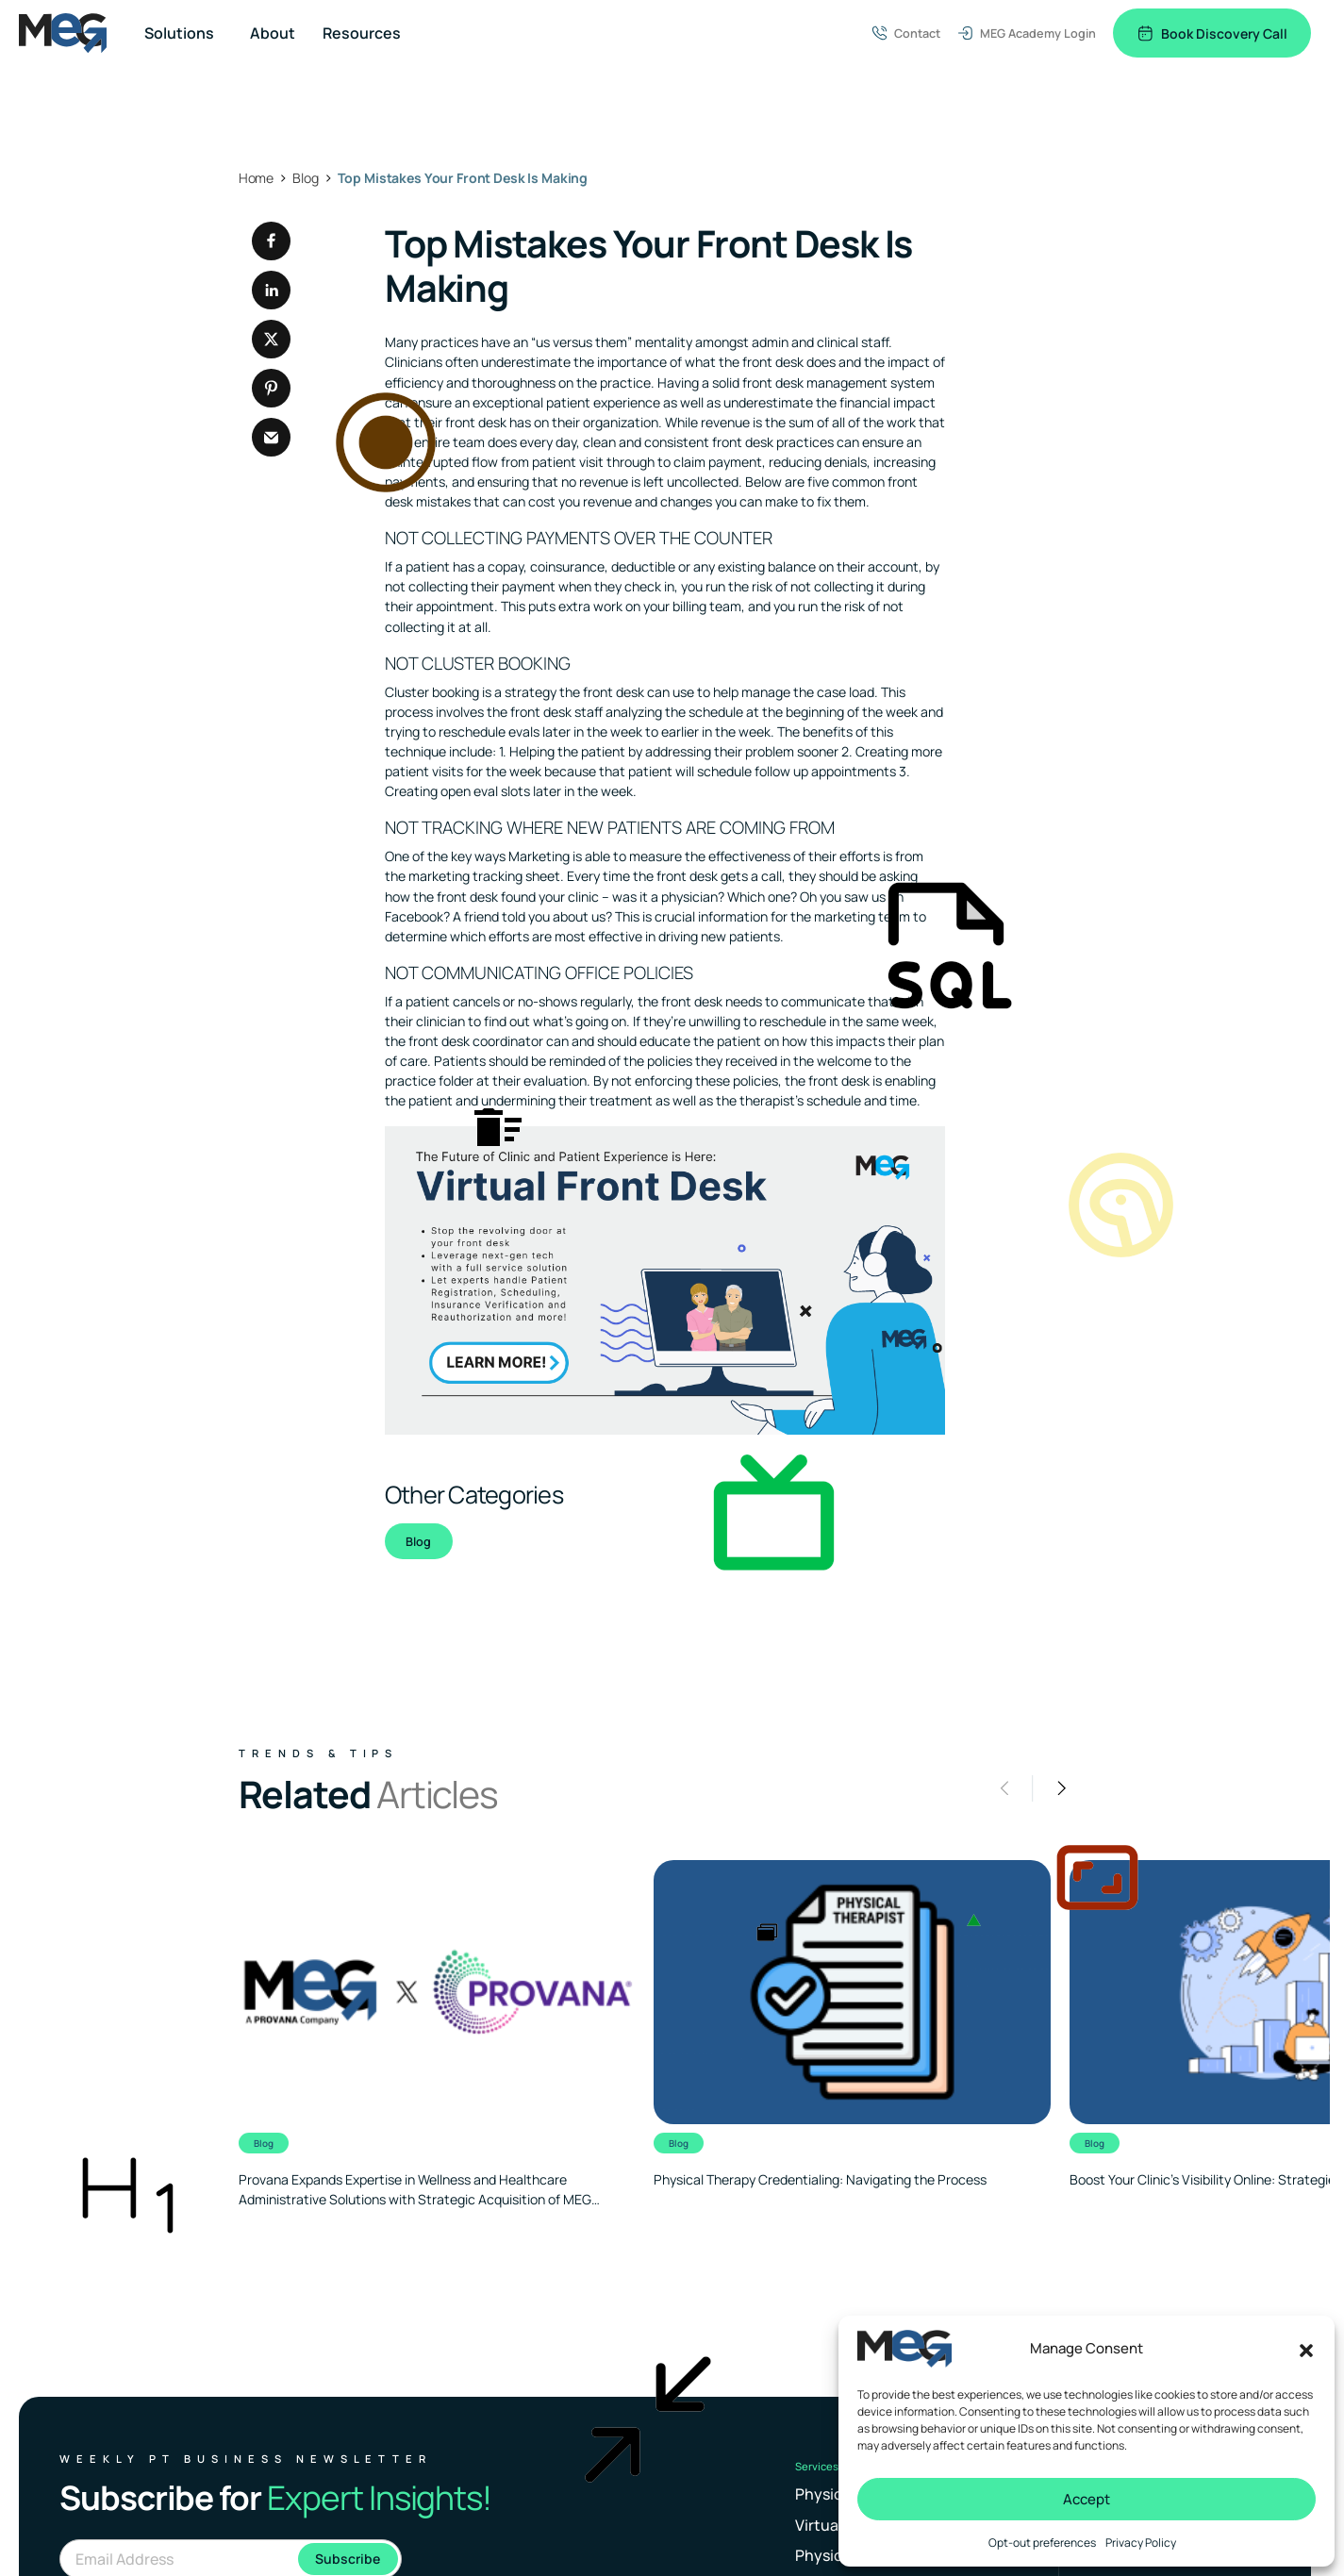 This screenshot has height=2576, width=1344. Describe the element at coordinates (946, 951) in the screenshot. I see `open or view an SQL database file` at that location.